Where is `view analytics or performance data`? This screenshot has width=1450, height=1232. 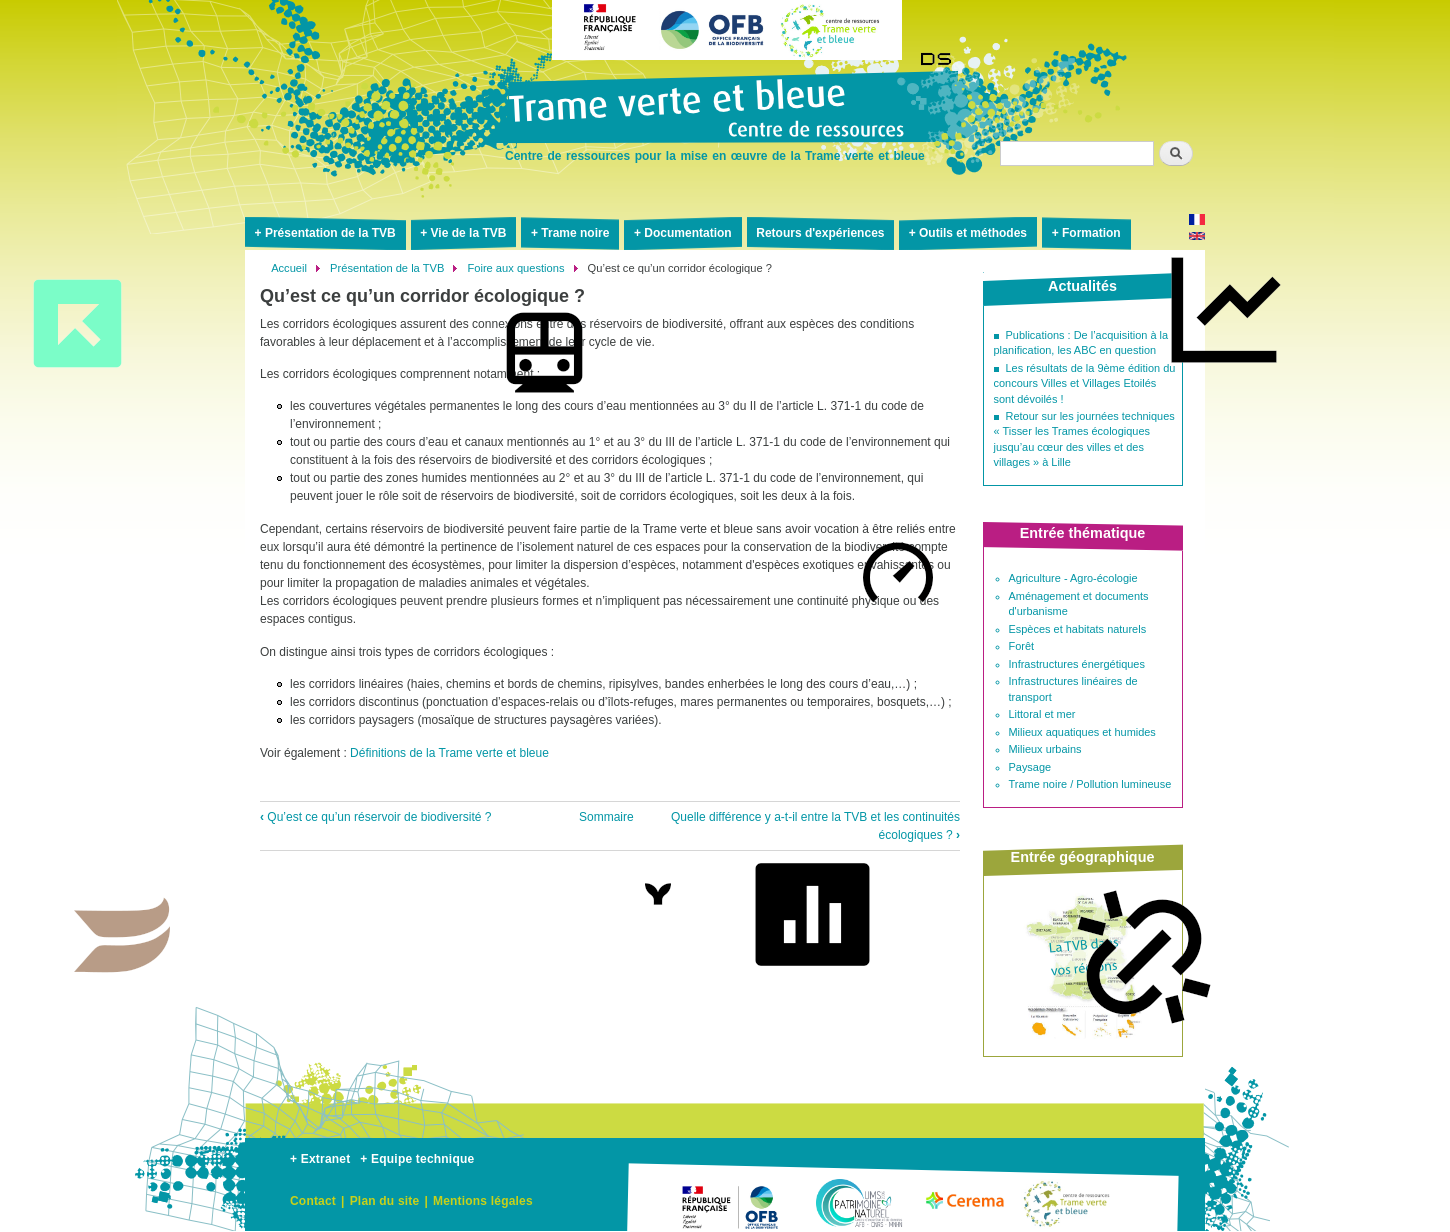 view analytics or performance data is located at coordinates (1224, 310).